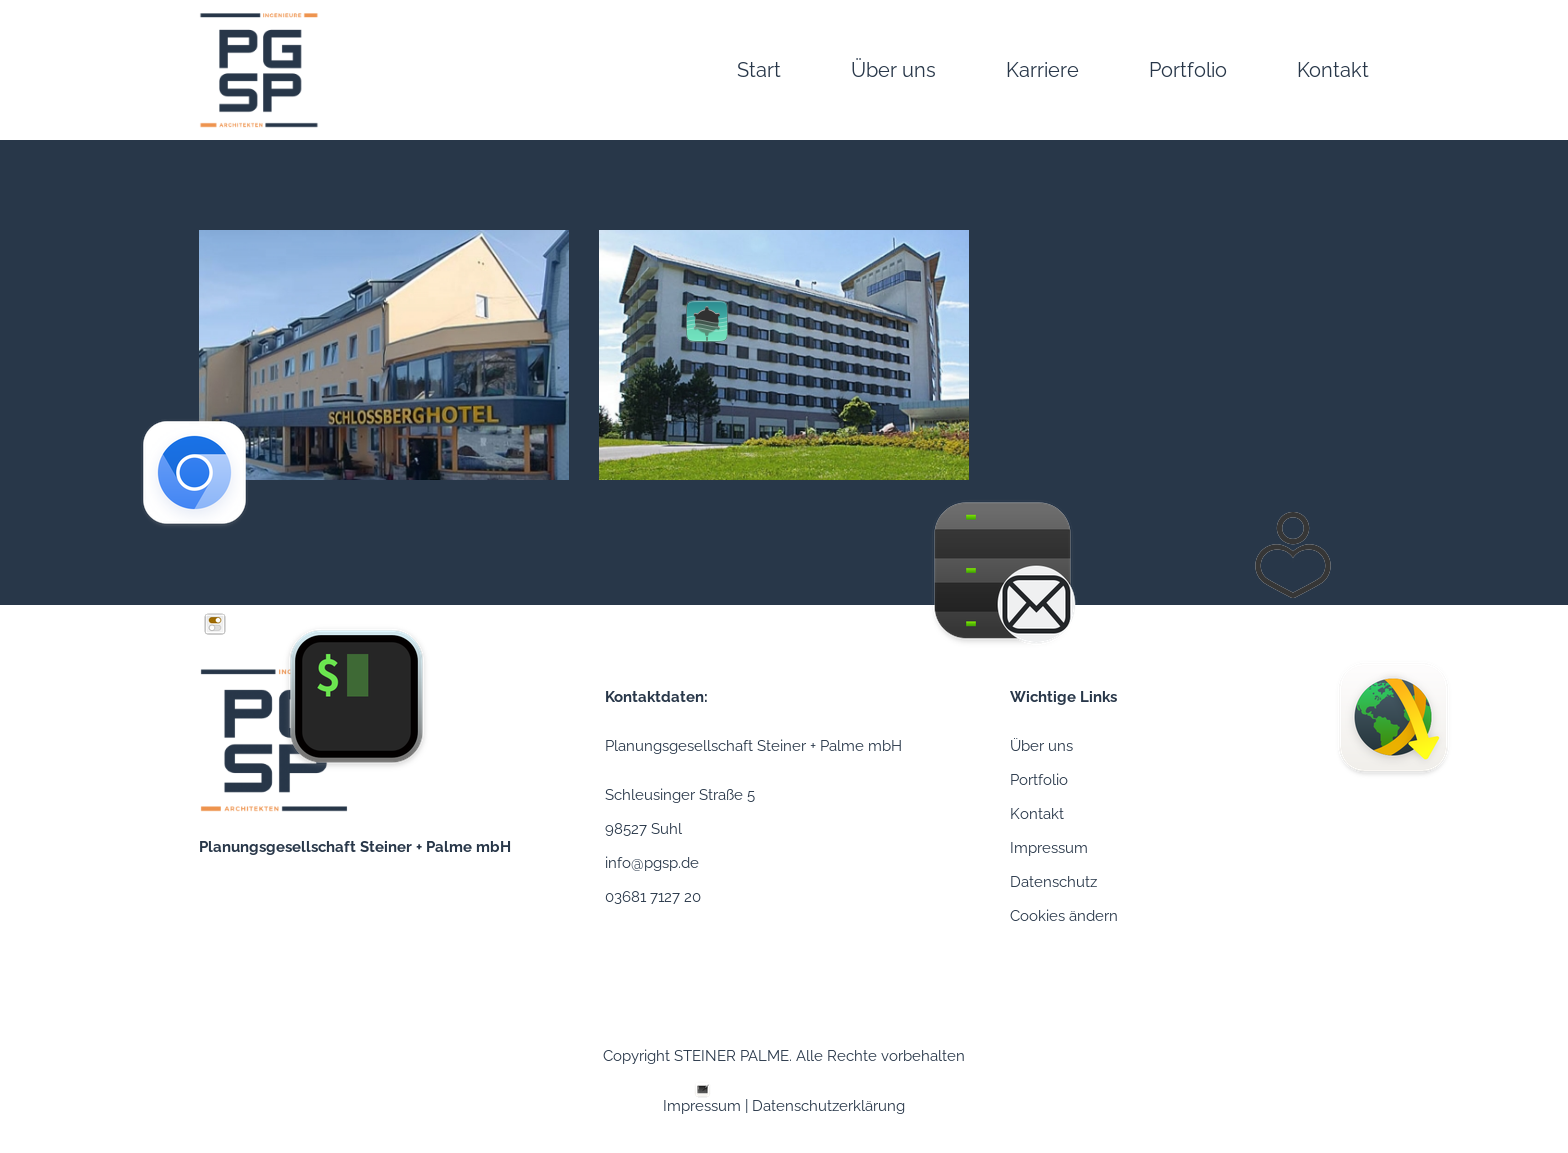 The width and height of the screenshot is (1568, 1153). What do you see at coordinates (1293, 555) in the screenshot?
I see `access digital wellbeing settings` at bounding box center [1293, 555].